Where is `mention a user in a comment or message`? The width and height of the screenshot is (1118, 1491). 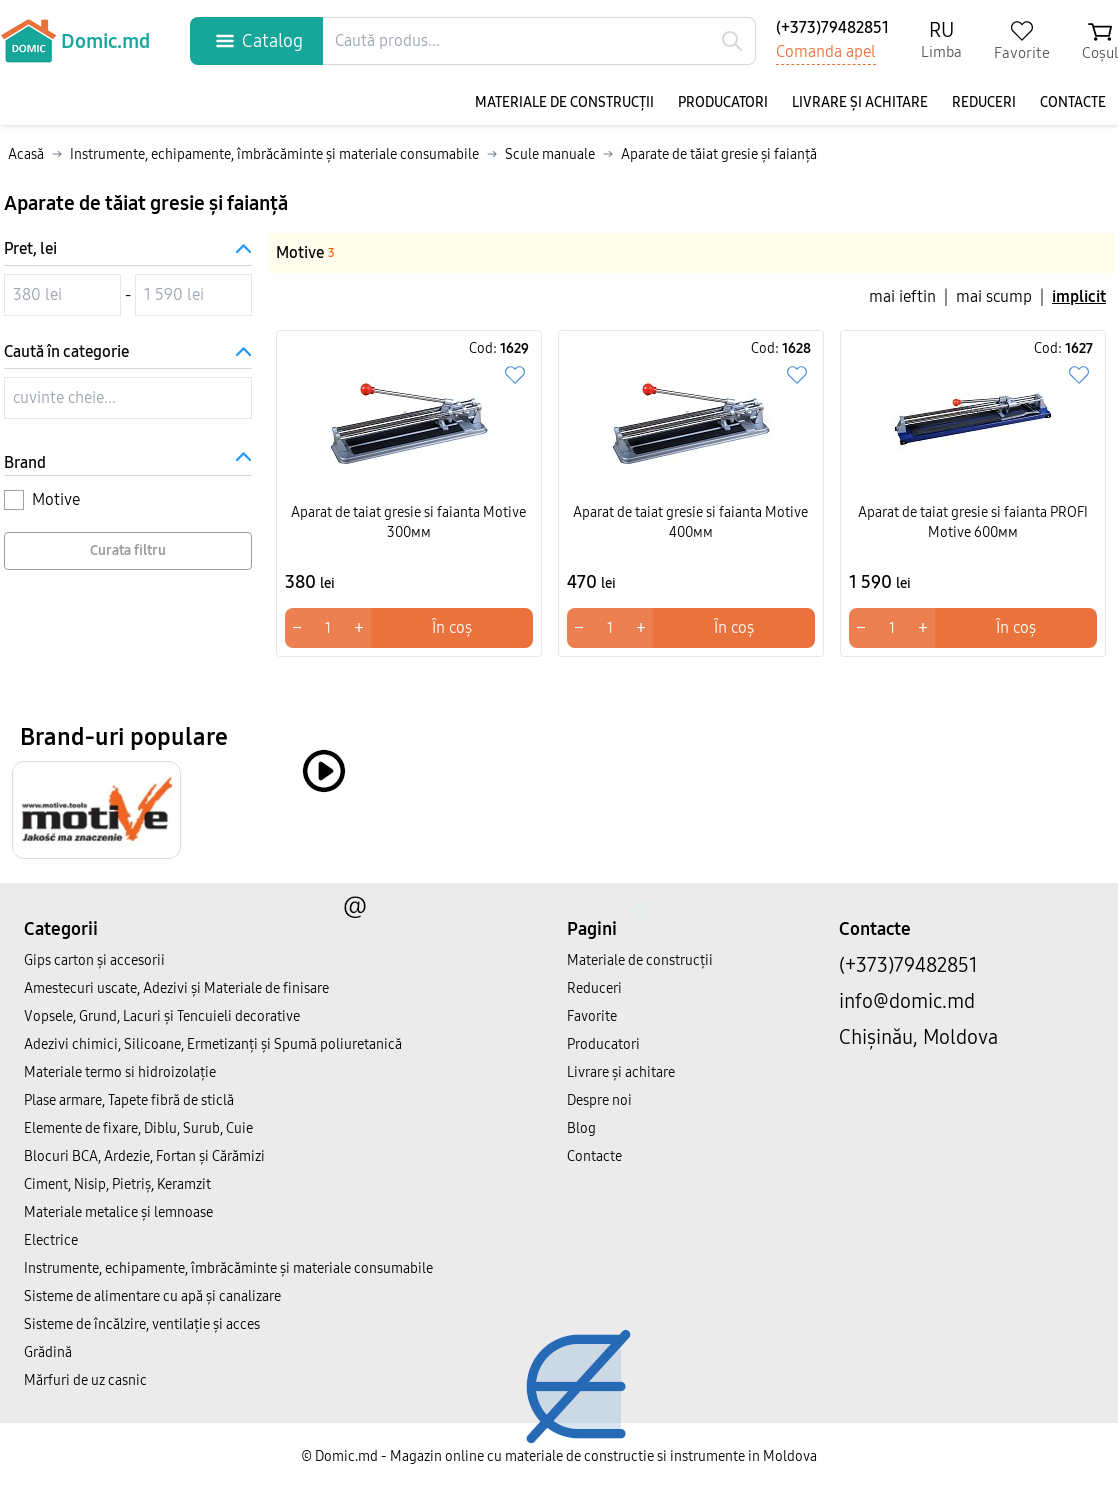 mention a user in a comment or message is located at coordinates (354, 906).